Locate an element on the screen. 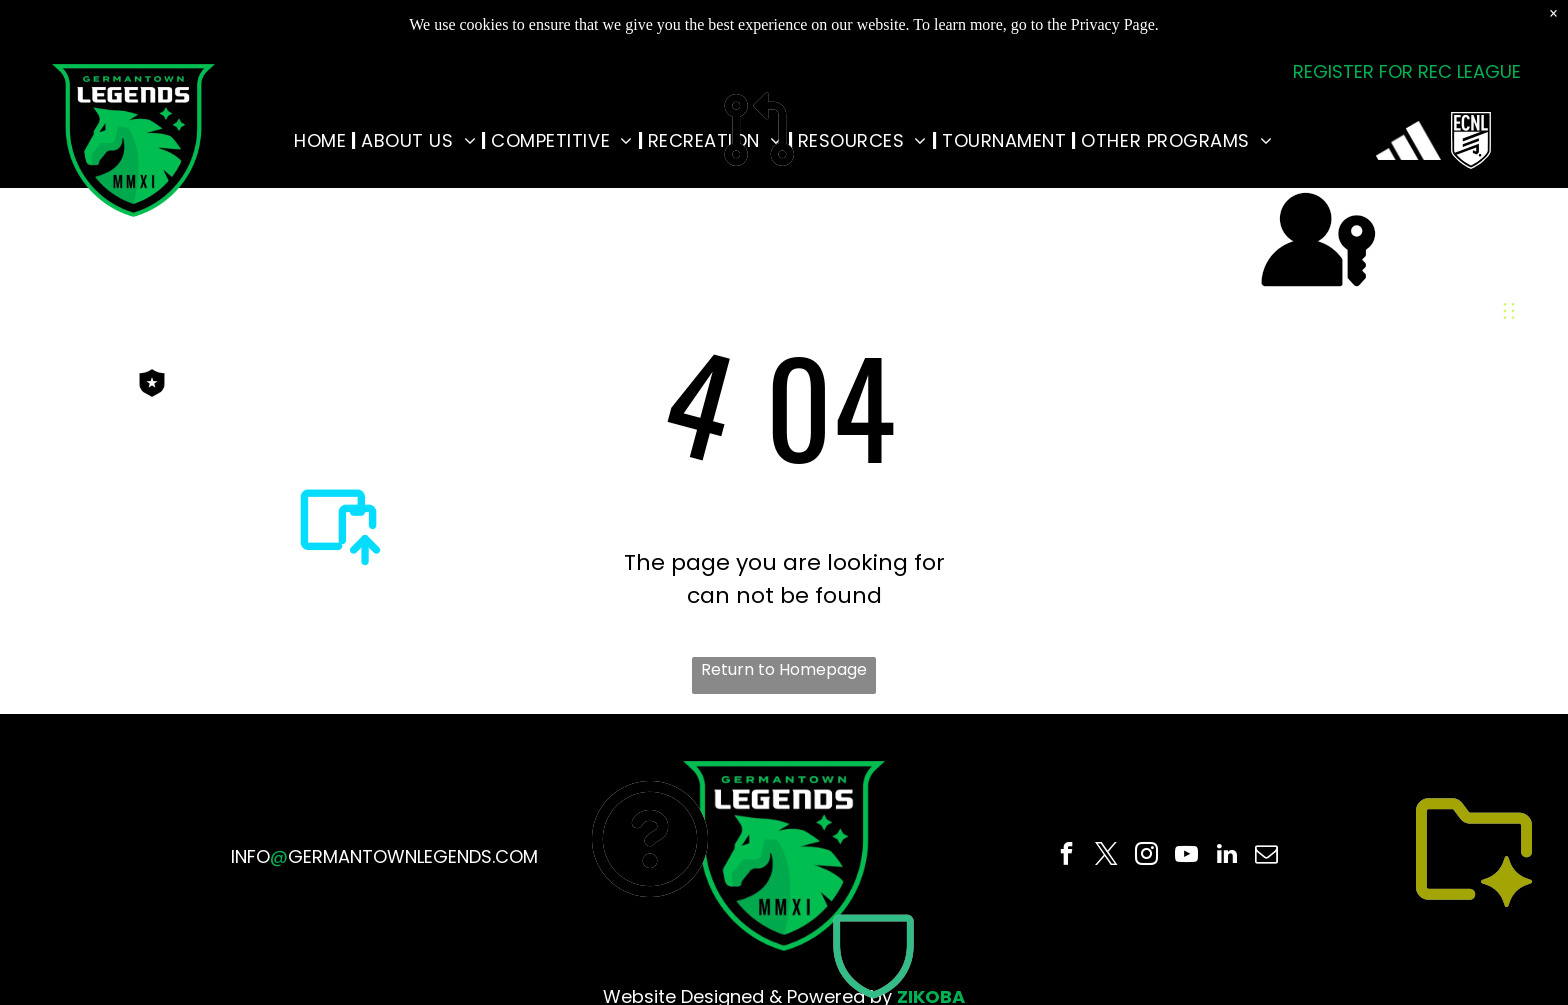 This screenshot has width=1568, height=1005. create a new space or workspace is located at coordinates (1474, 849).